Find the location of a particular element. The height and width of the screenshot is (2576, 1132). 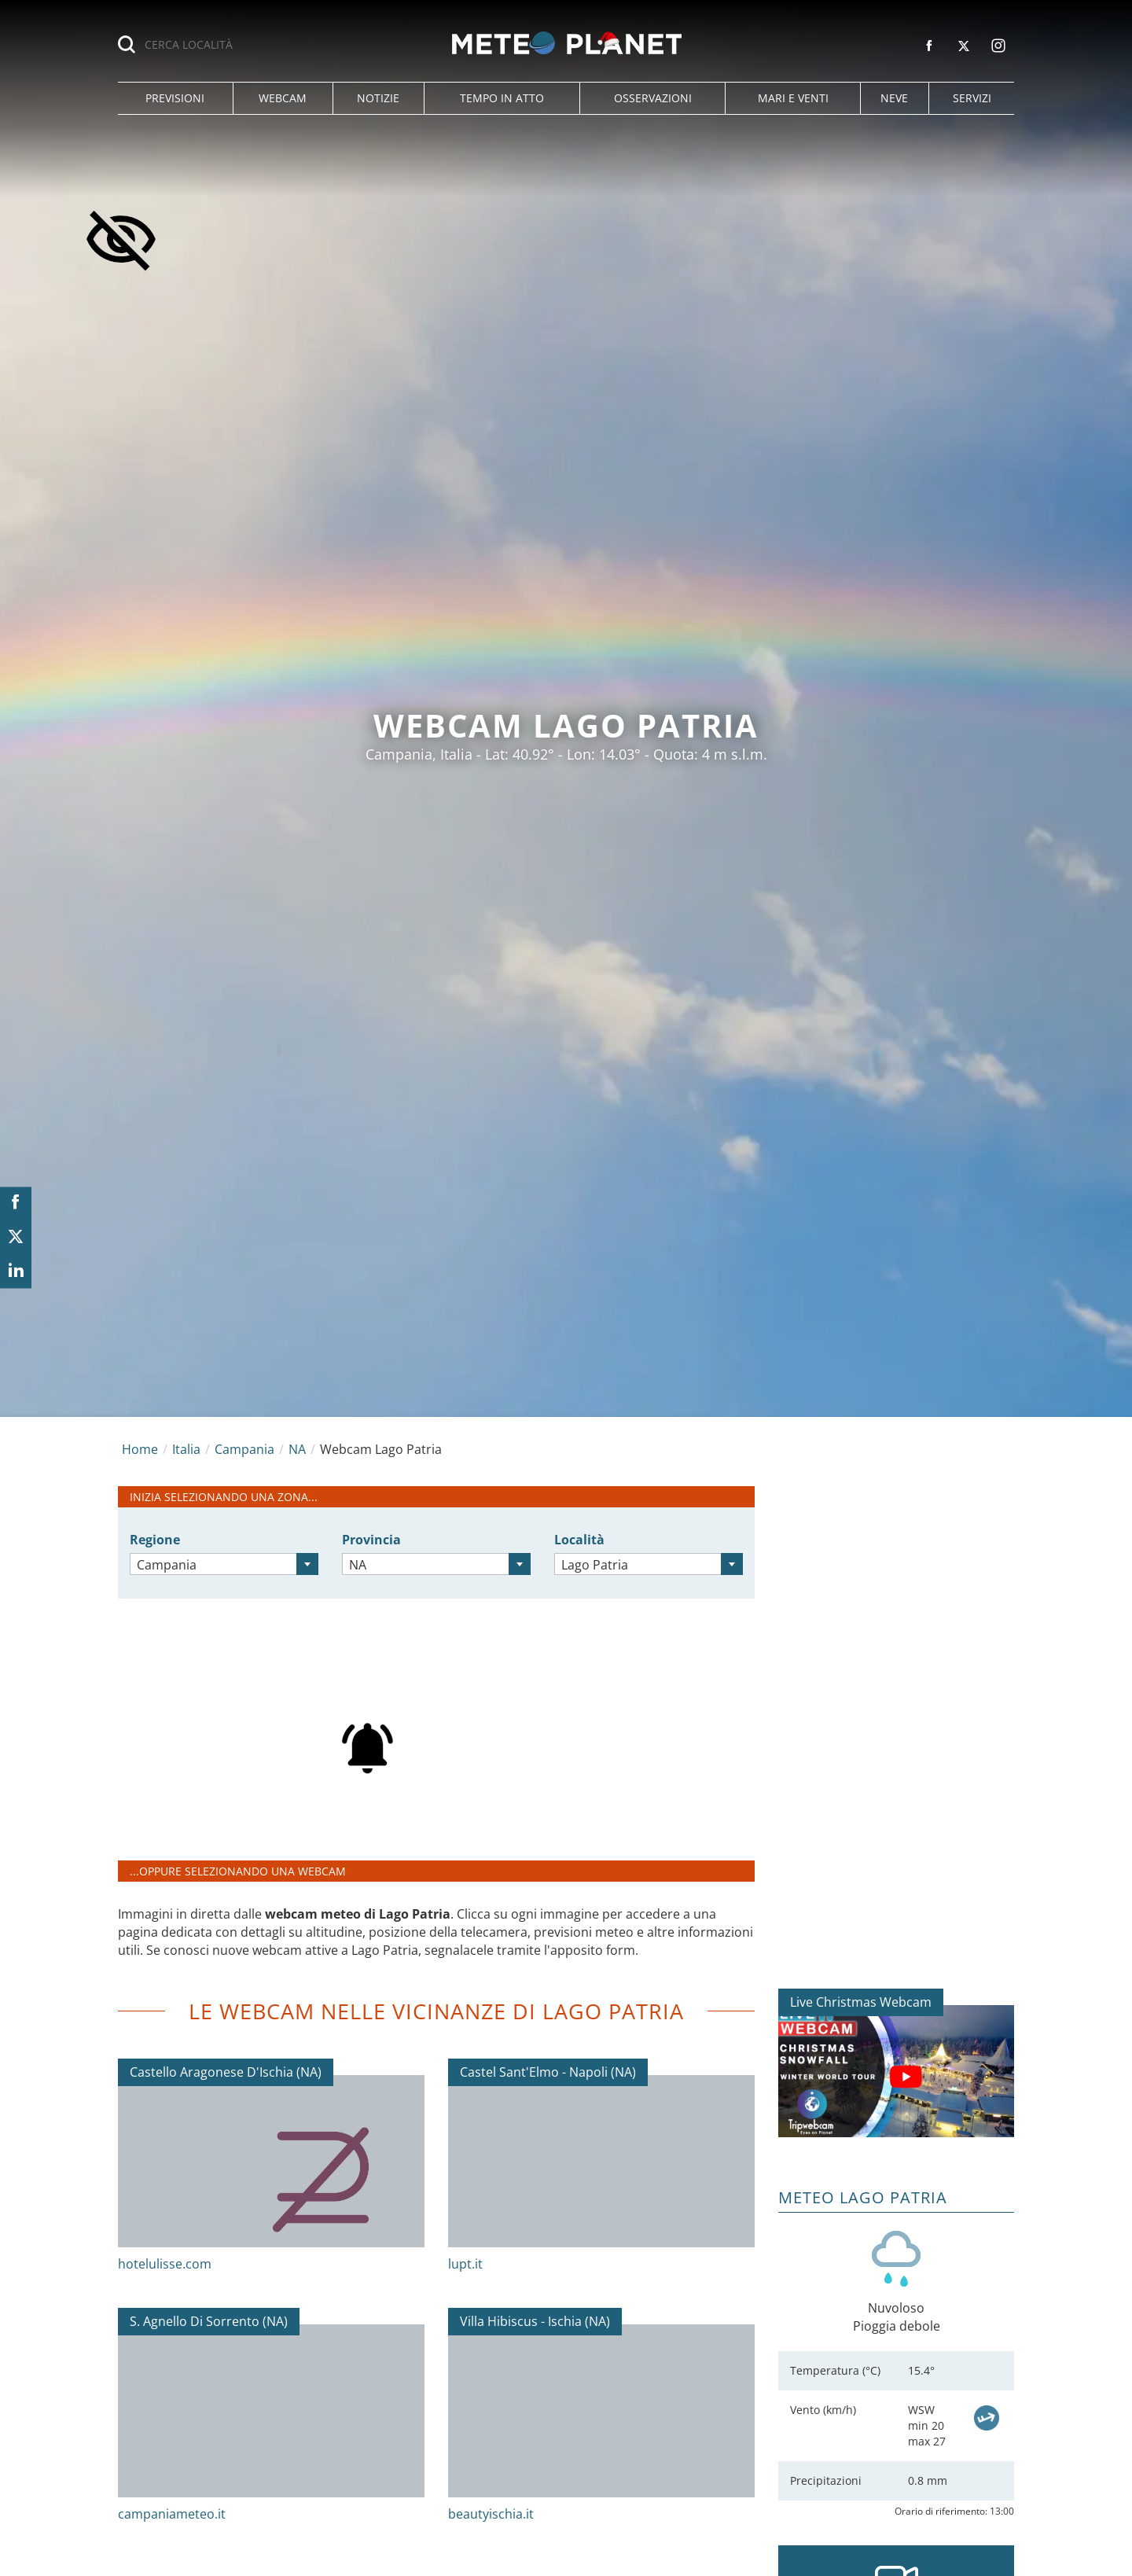

hide password or sensitive content is located at coordinates (121, 241).